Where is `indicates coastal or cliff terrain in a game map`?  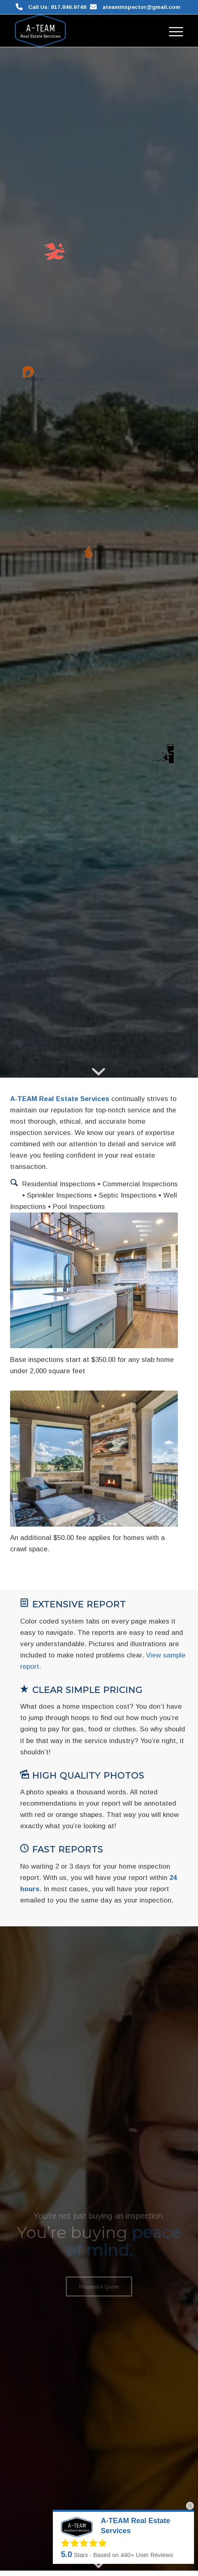
indicates coastal or cliff terrain in a game map is located at coordinates (163, 752).